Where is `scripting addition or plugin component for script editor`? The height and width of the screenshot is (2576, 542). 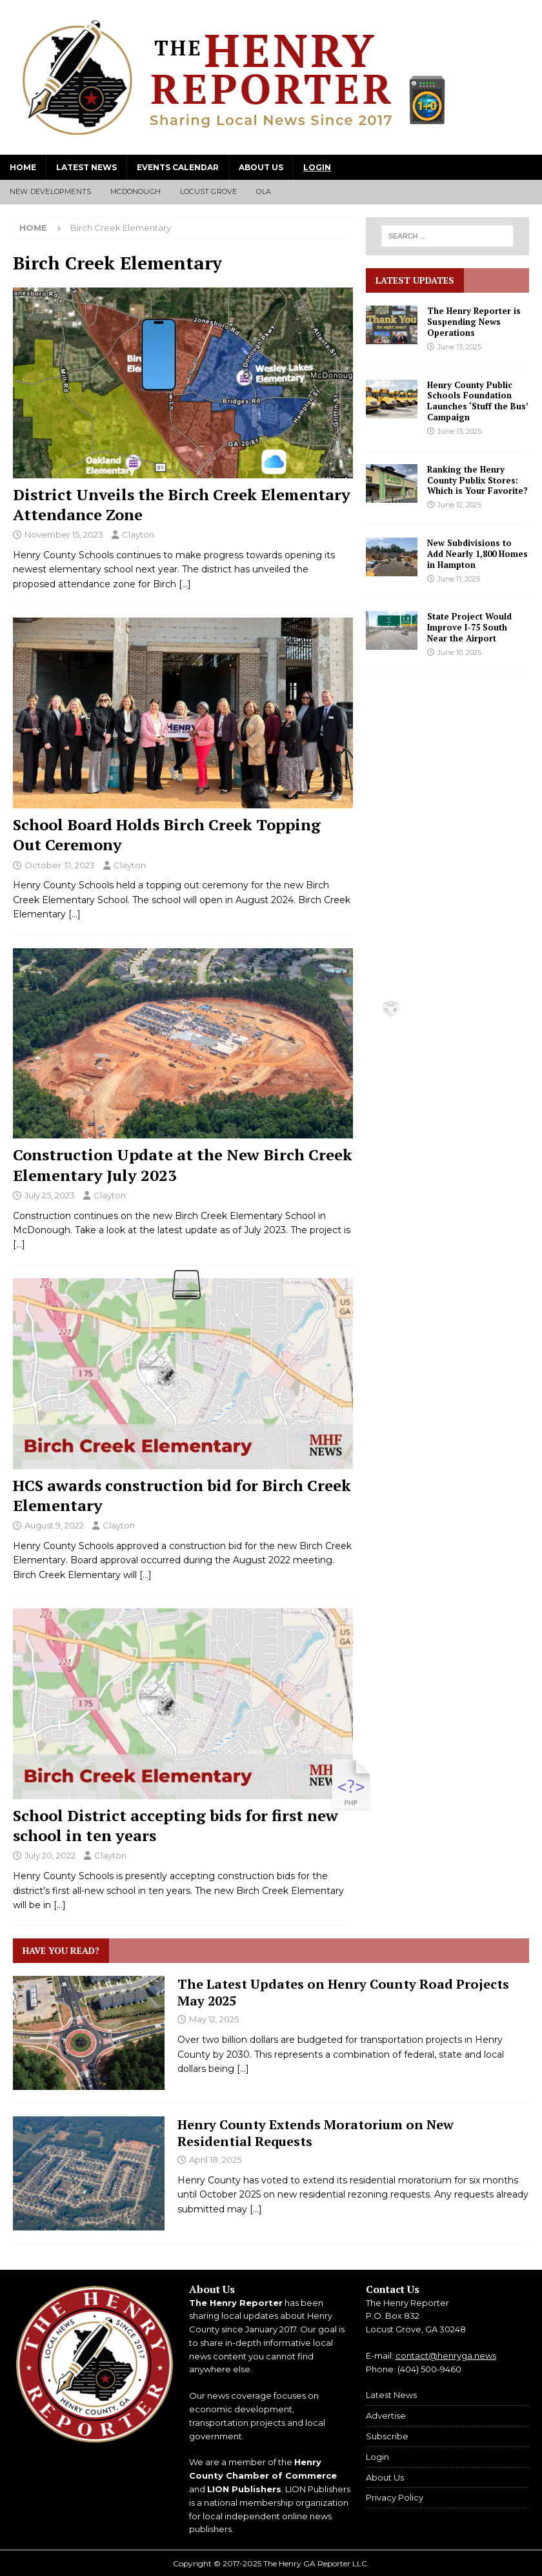
scripting addition or plugin component for script editor is located at coordinates (390, 1008).